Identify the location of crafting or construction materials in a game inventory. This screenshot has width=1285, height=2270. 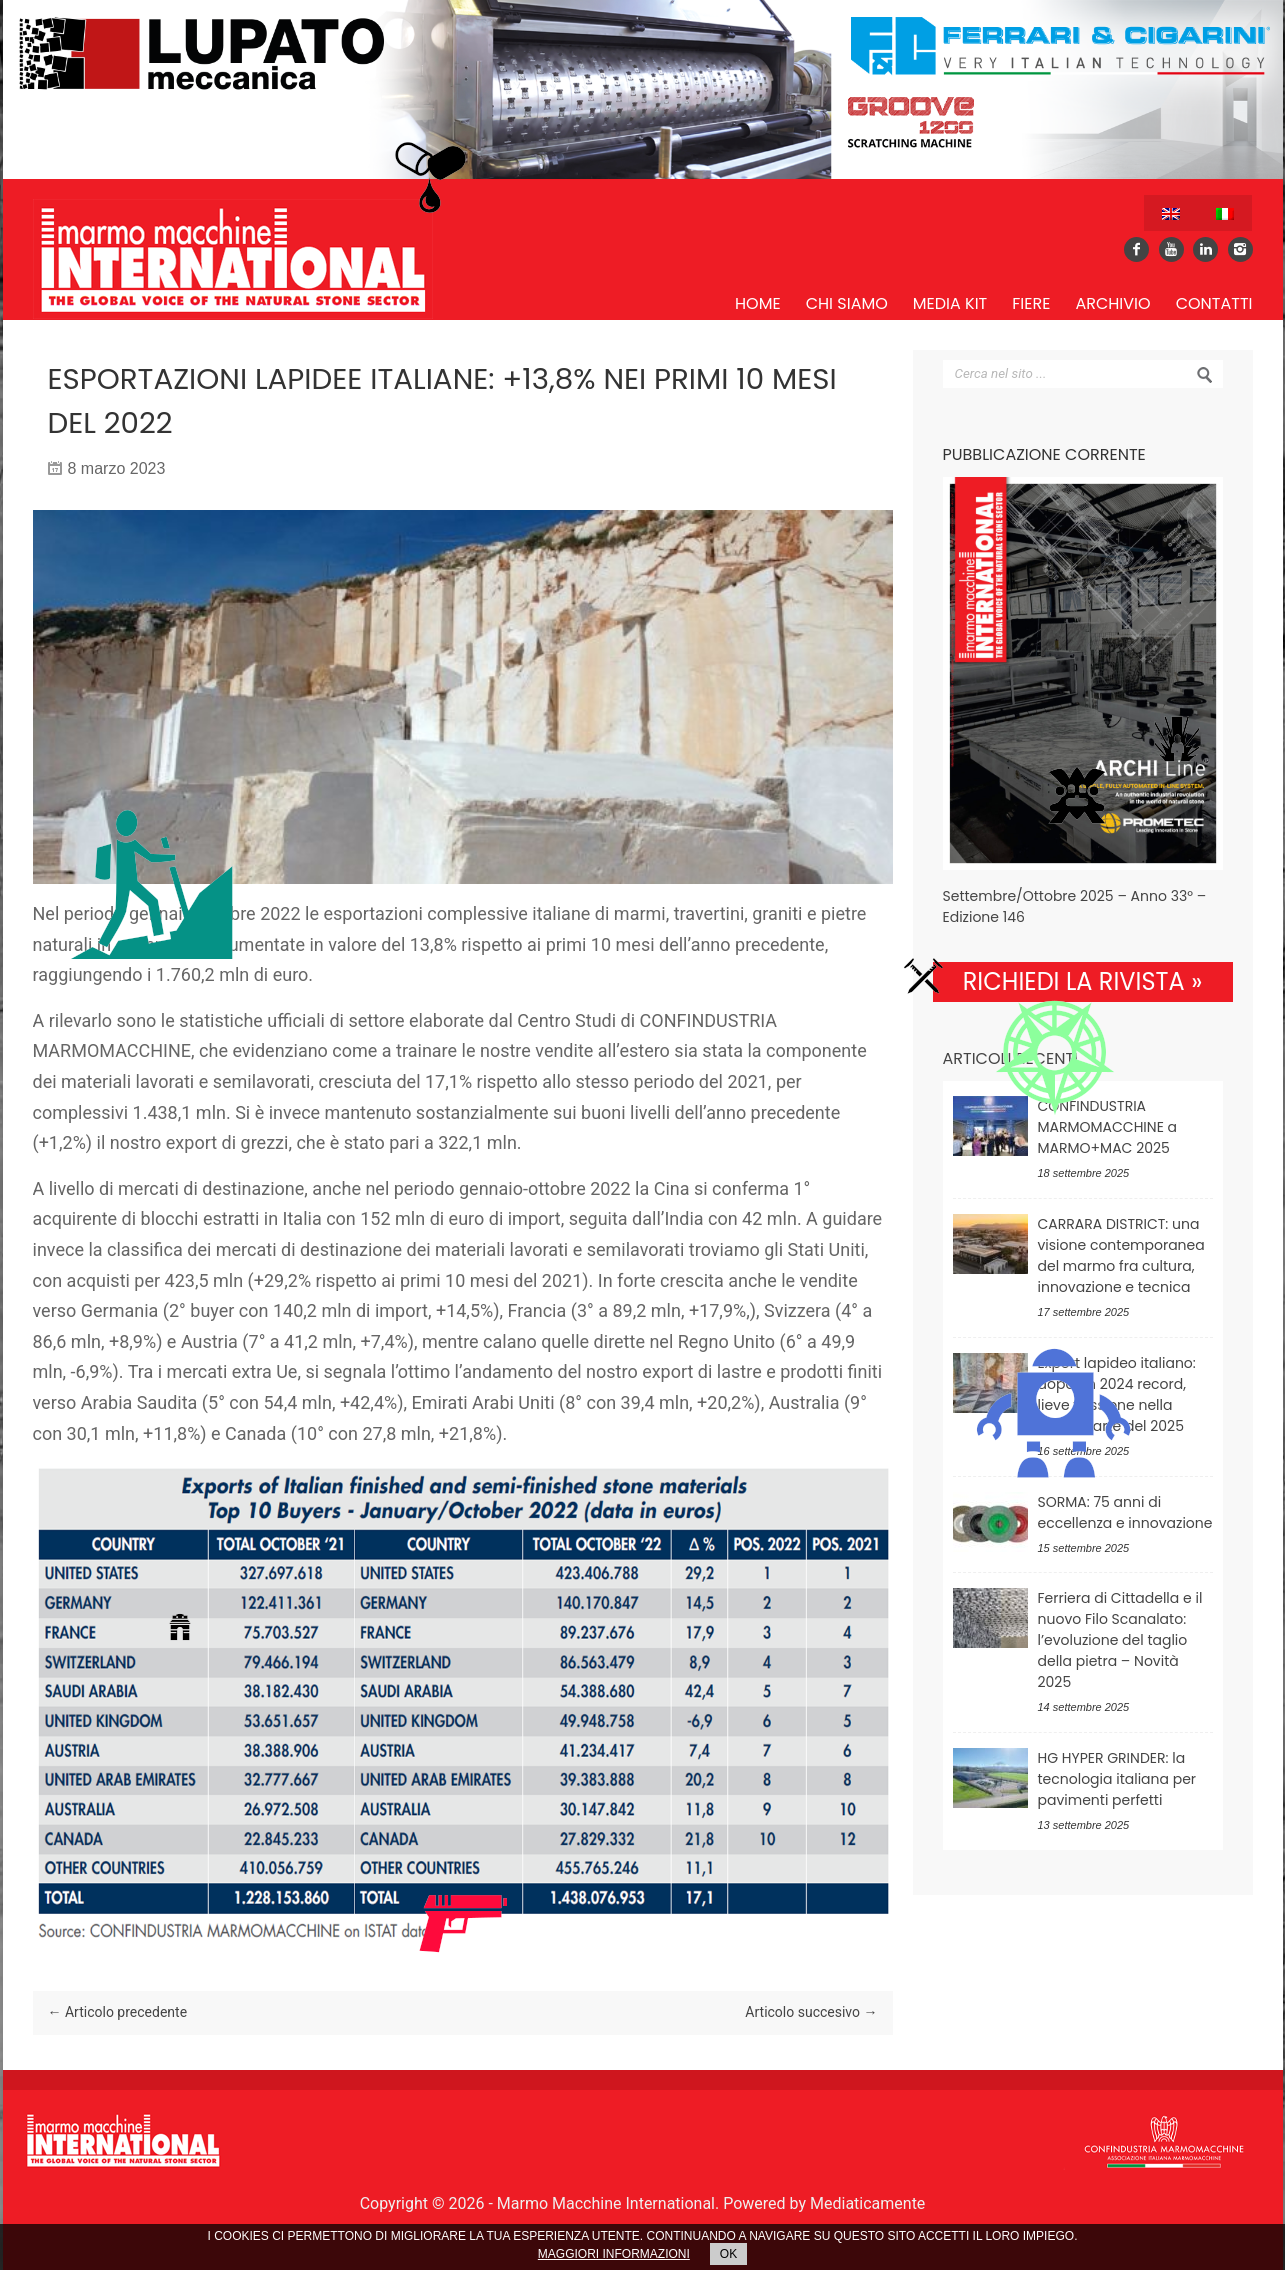
(923, 975).